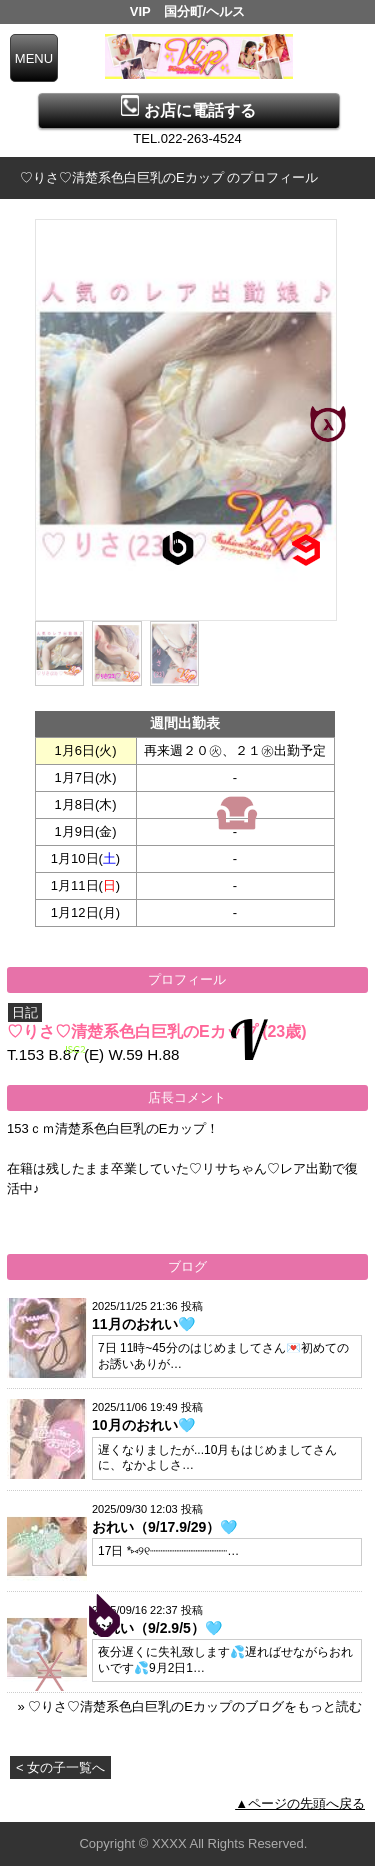 The width and height of the screenshot is (375, 1866). Describe the element at coordinates (75, 1049) in the screenshot. I see `ISC² official logo` at that location.